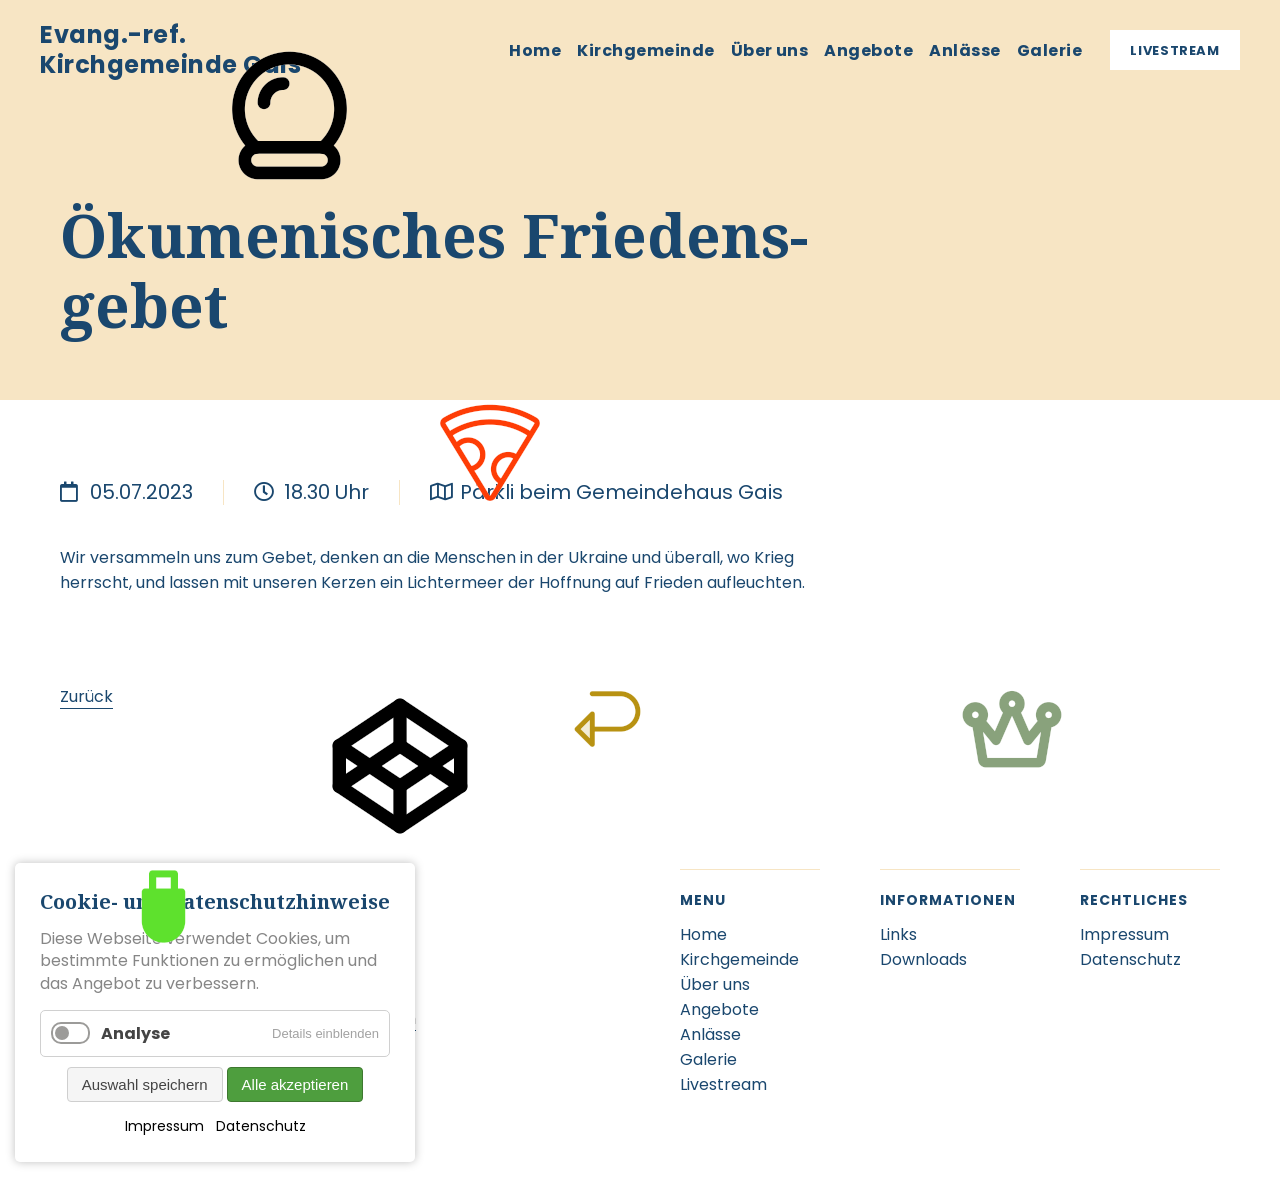 This screenshot has width=1280, height=1177. Describe the element at coordinates (400, 766) in the screenshot. I see `open CodePen website` at that location.